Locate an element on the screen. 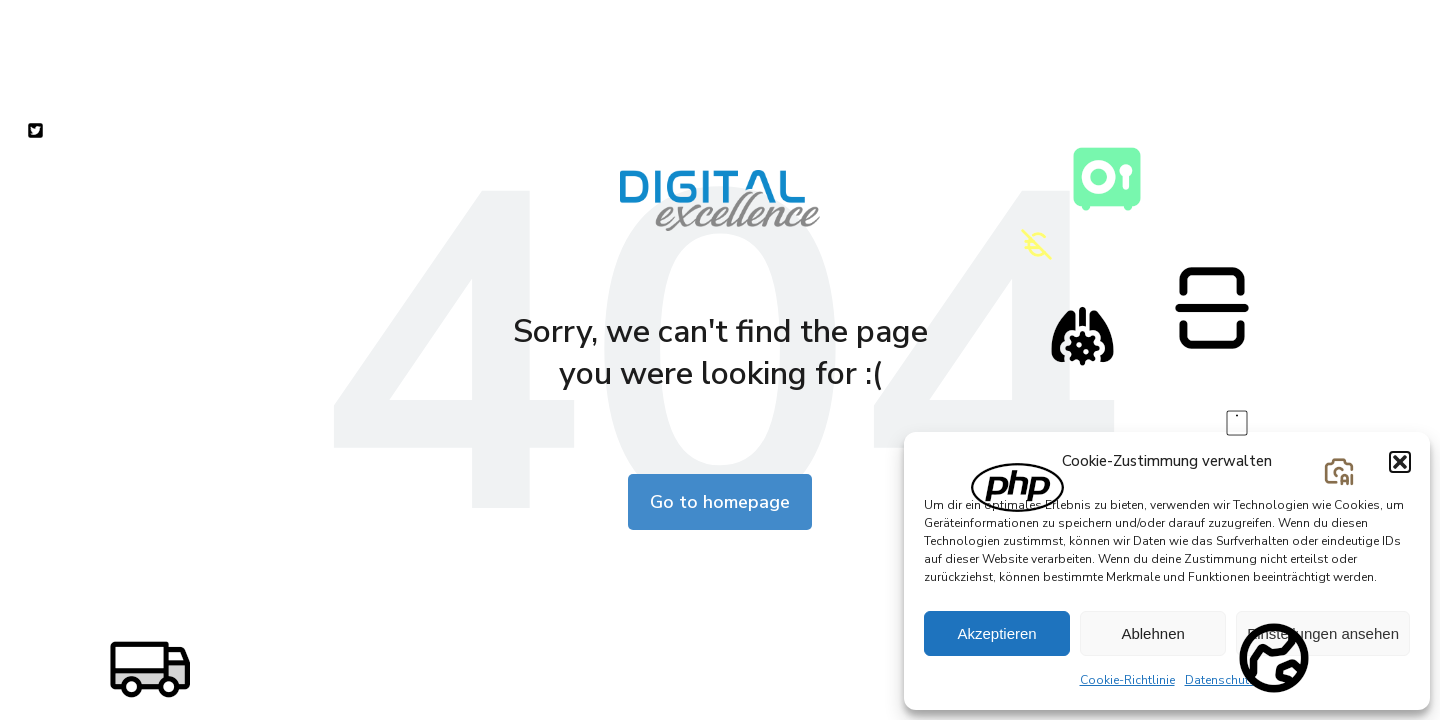  track your delivery status is located at coordinates (147, 665).